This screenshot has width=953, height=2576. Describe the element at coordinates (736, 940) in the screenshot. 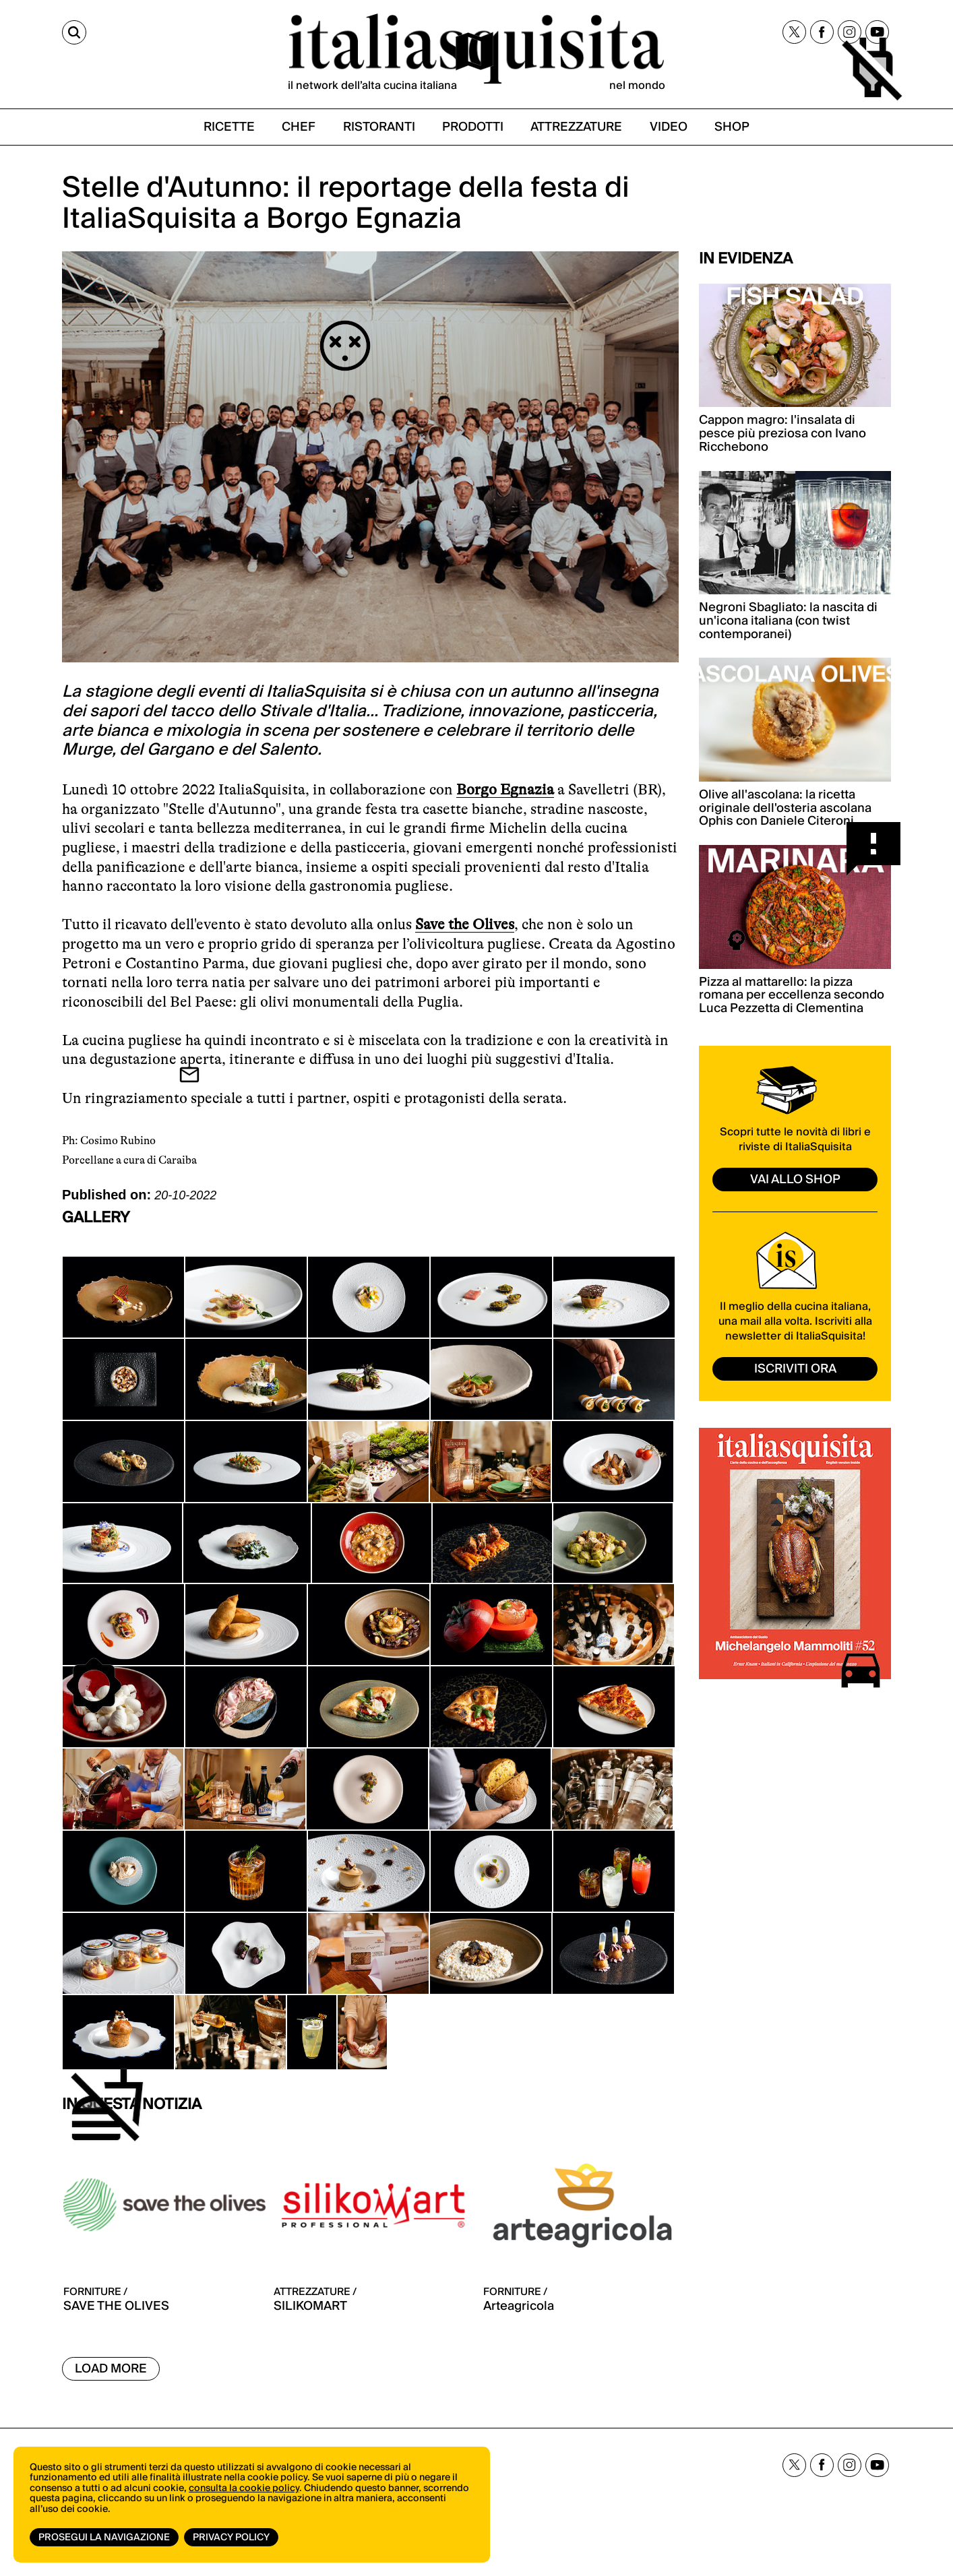

I see `access mental health or psychology features` at that location.